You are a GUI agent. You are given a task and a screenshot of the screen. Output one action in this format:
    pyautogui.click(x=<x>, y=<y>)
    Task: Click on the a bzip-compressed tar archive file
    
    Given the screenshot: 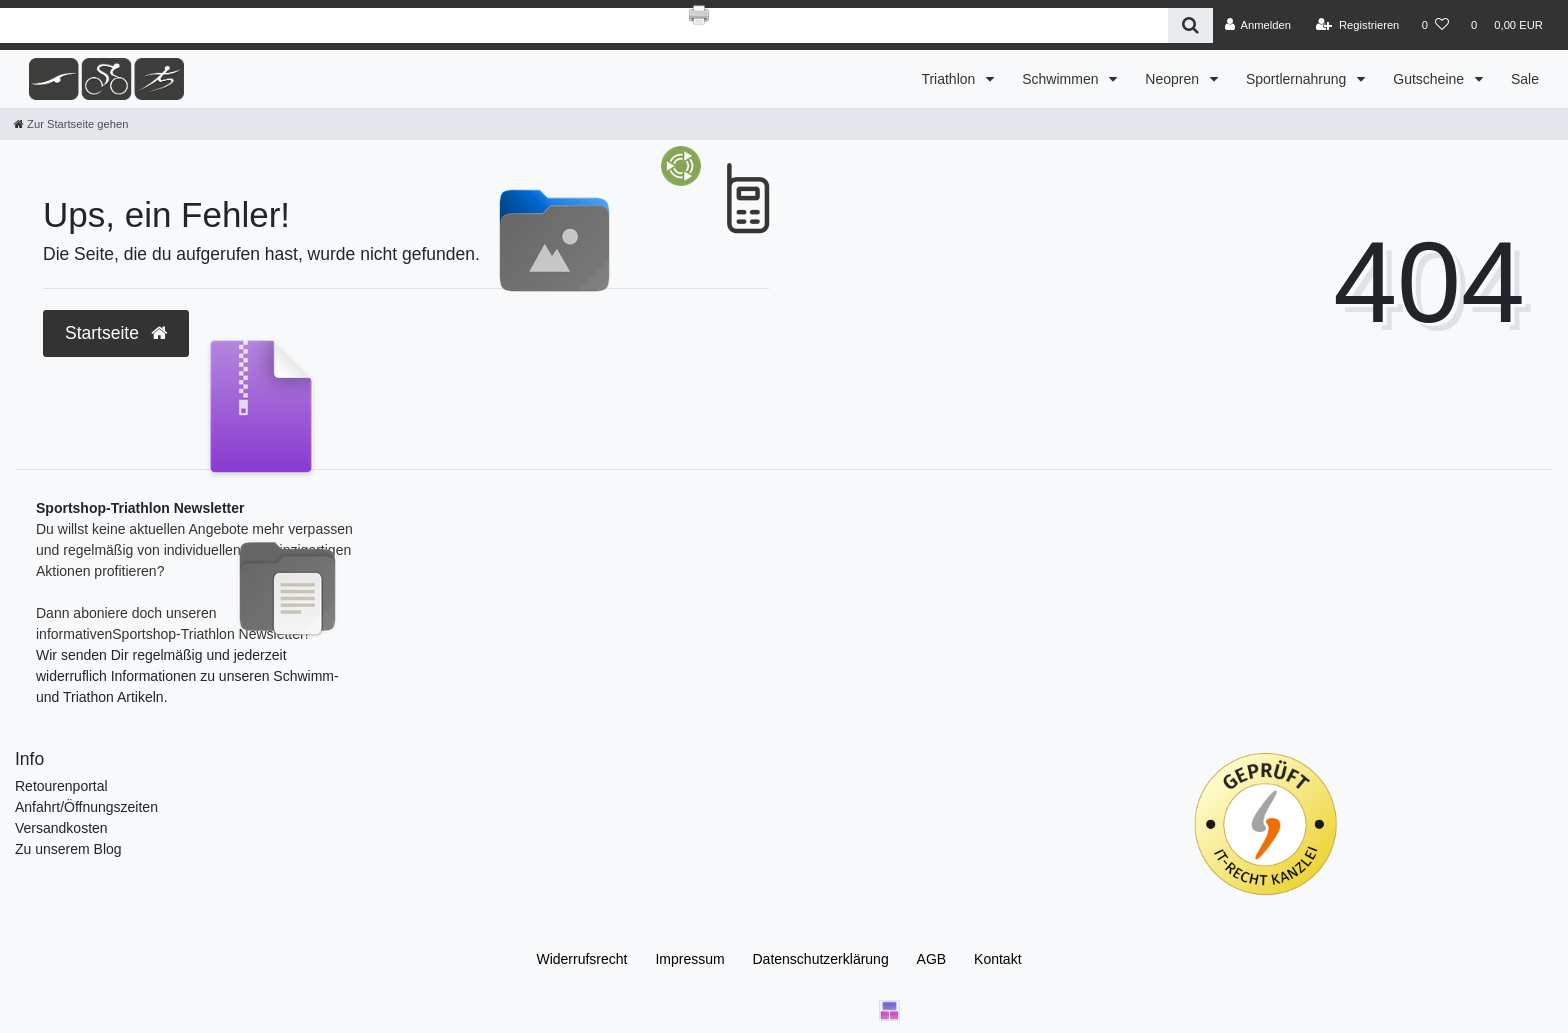 What is the action you would take?
    pyautogui.click(x=261, y=409)
    